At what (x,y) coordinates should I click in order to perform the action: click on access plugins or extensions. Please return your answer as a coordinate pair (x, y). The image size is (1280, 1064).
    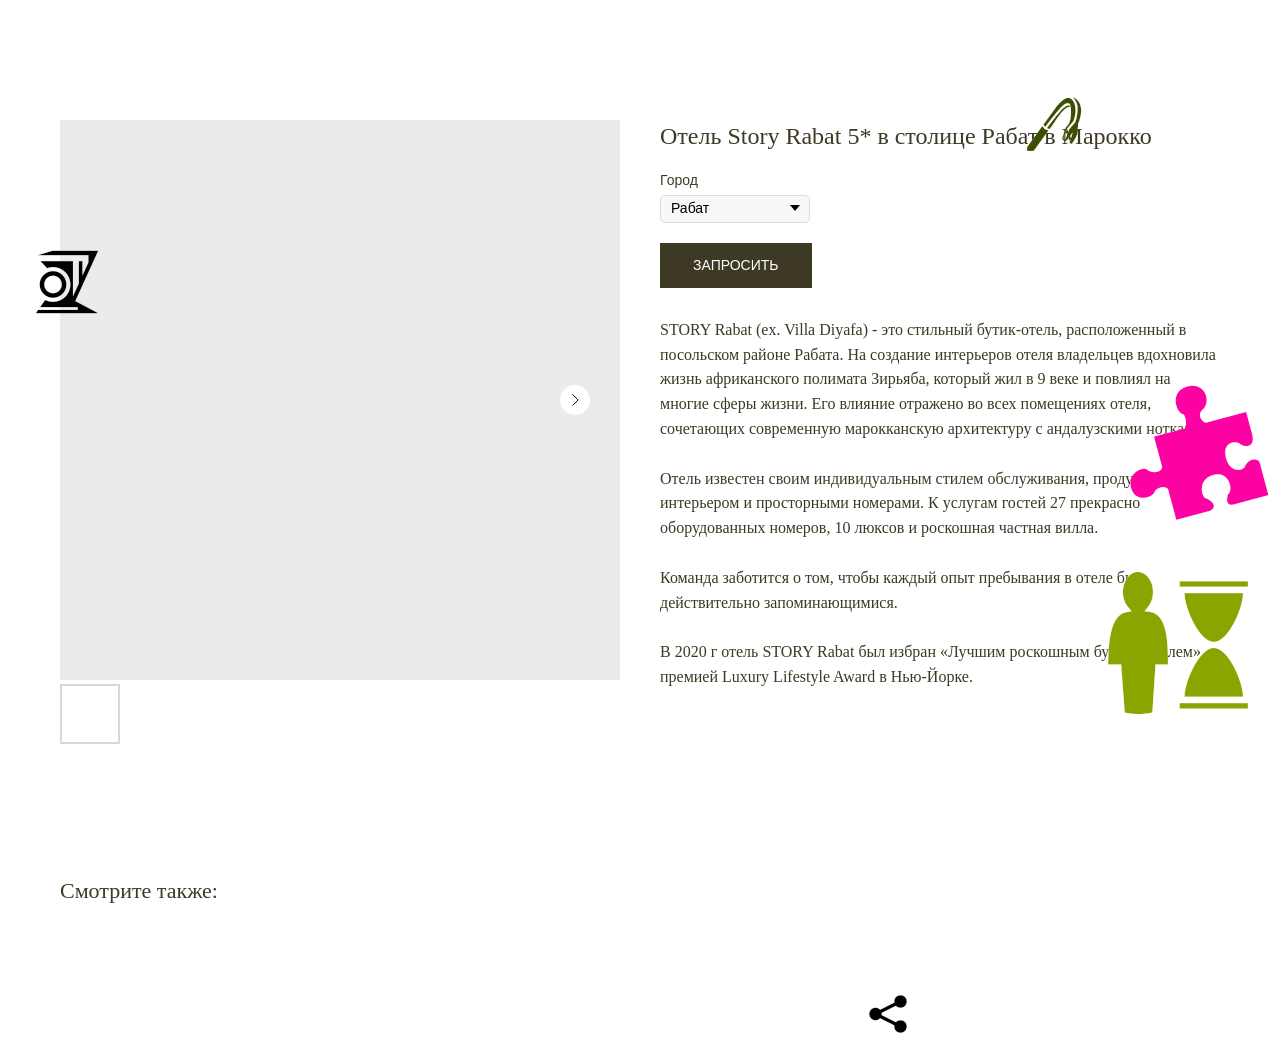
    Looking at the image, I should click on (1199, 453).